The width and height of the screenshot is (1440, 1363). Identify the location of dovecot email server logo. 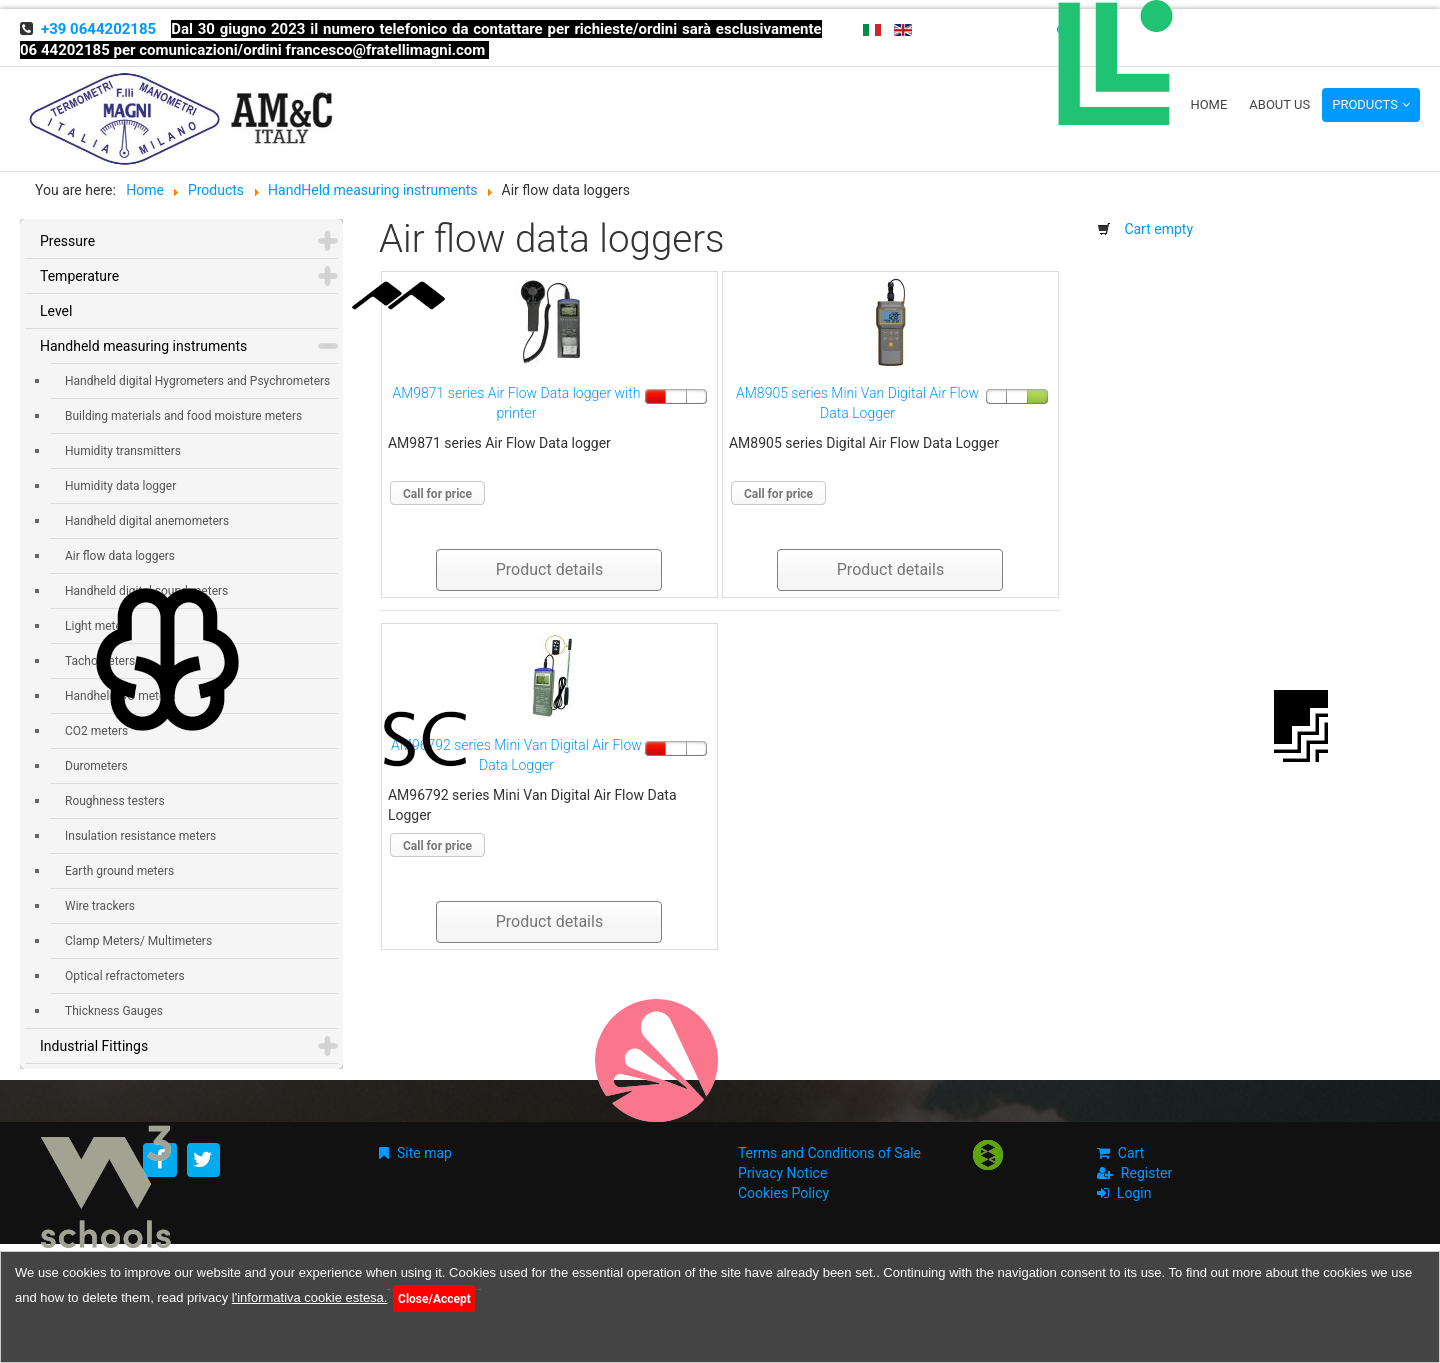
(398, 295).